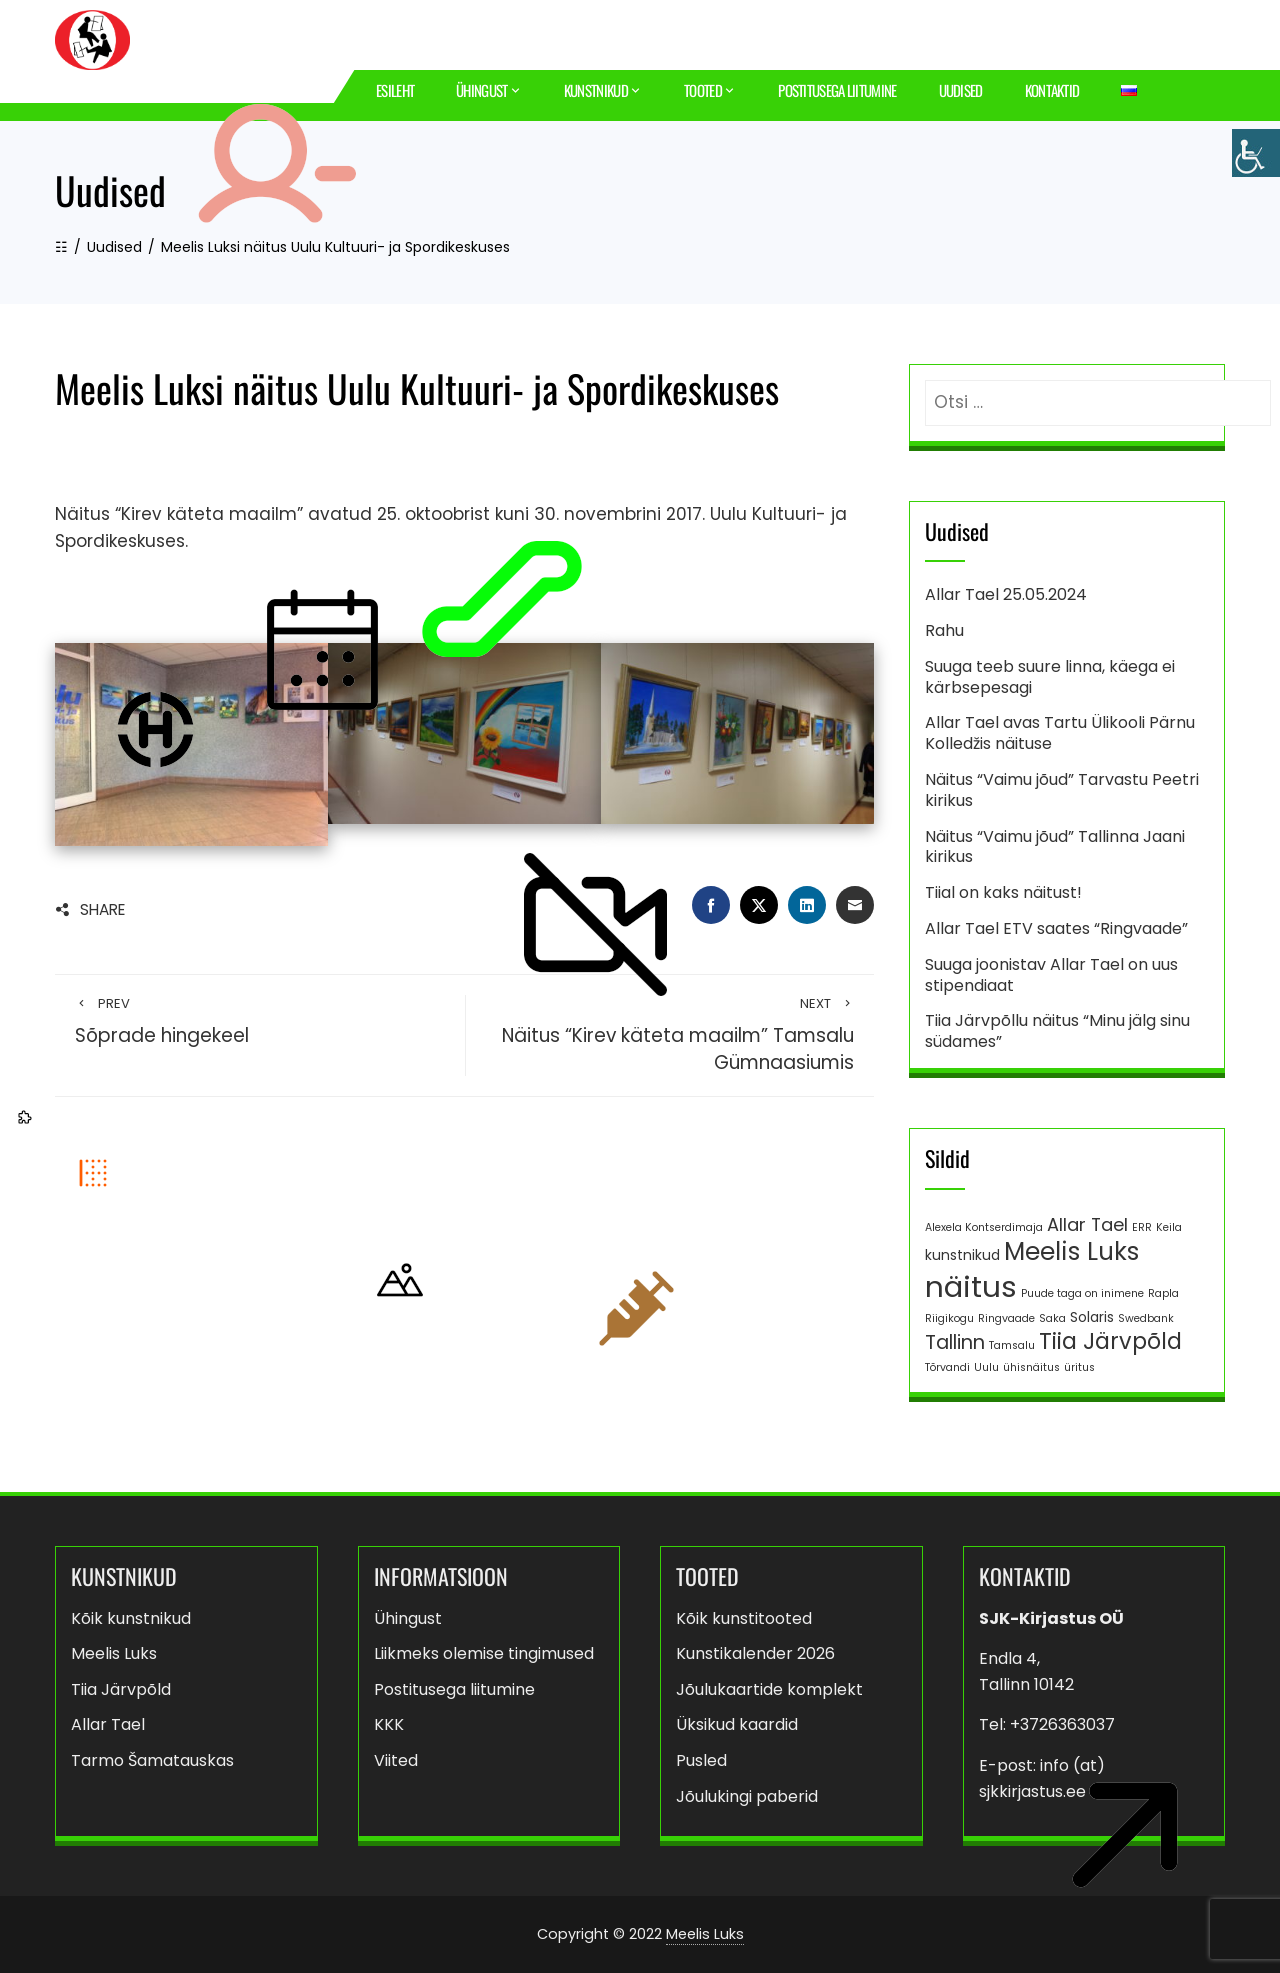  Describe the element at coordinates (93, 1173) in the screenshot. I see `apply left border to selected cells` at that location.